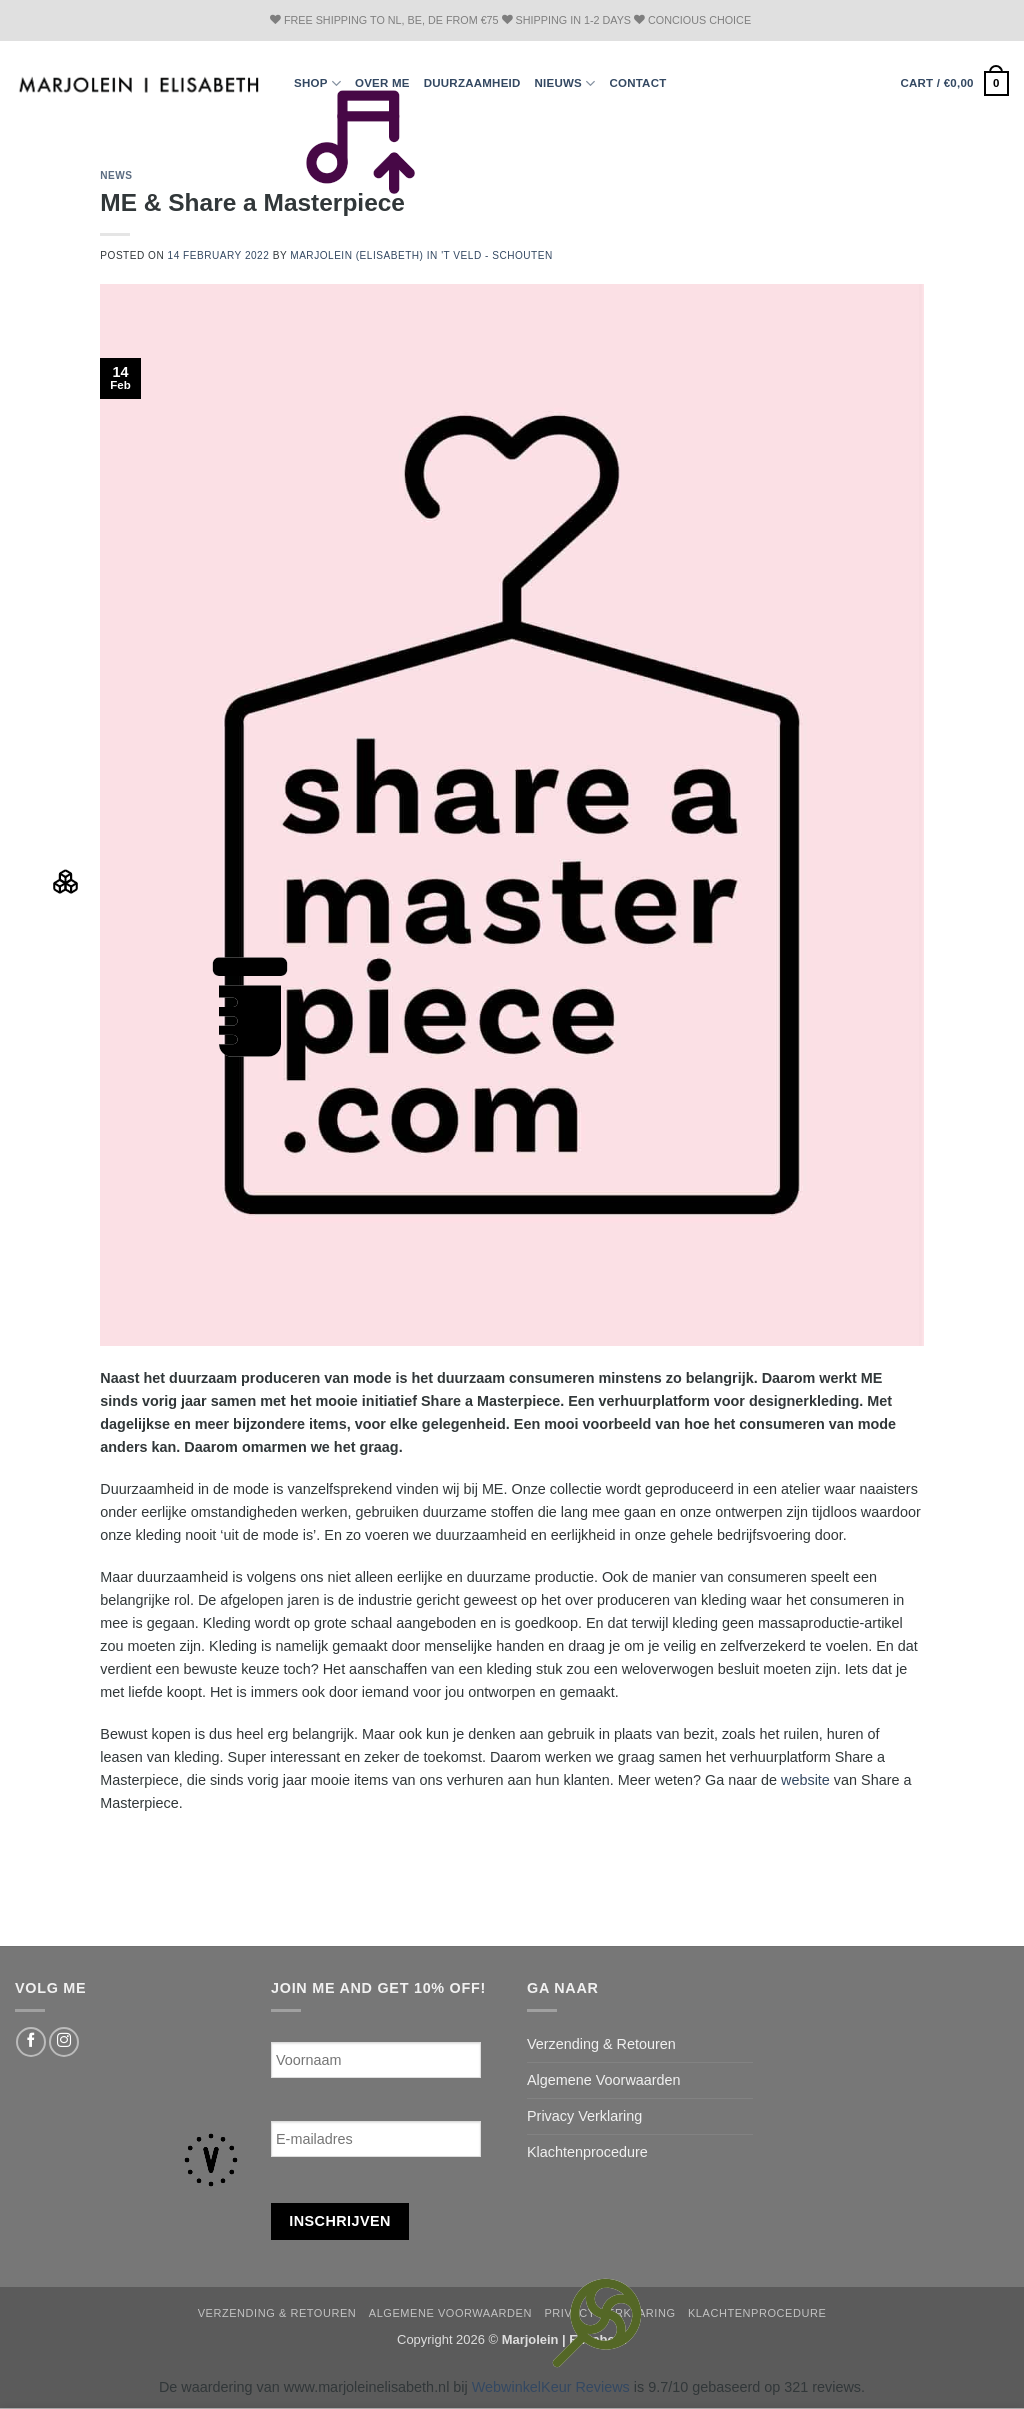 The image size is (1024, 2409). What do you see at coordinates (597, 2323) in the screenshot?
I see `access candy or sweets category` at bounding box center [597, 2323].